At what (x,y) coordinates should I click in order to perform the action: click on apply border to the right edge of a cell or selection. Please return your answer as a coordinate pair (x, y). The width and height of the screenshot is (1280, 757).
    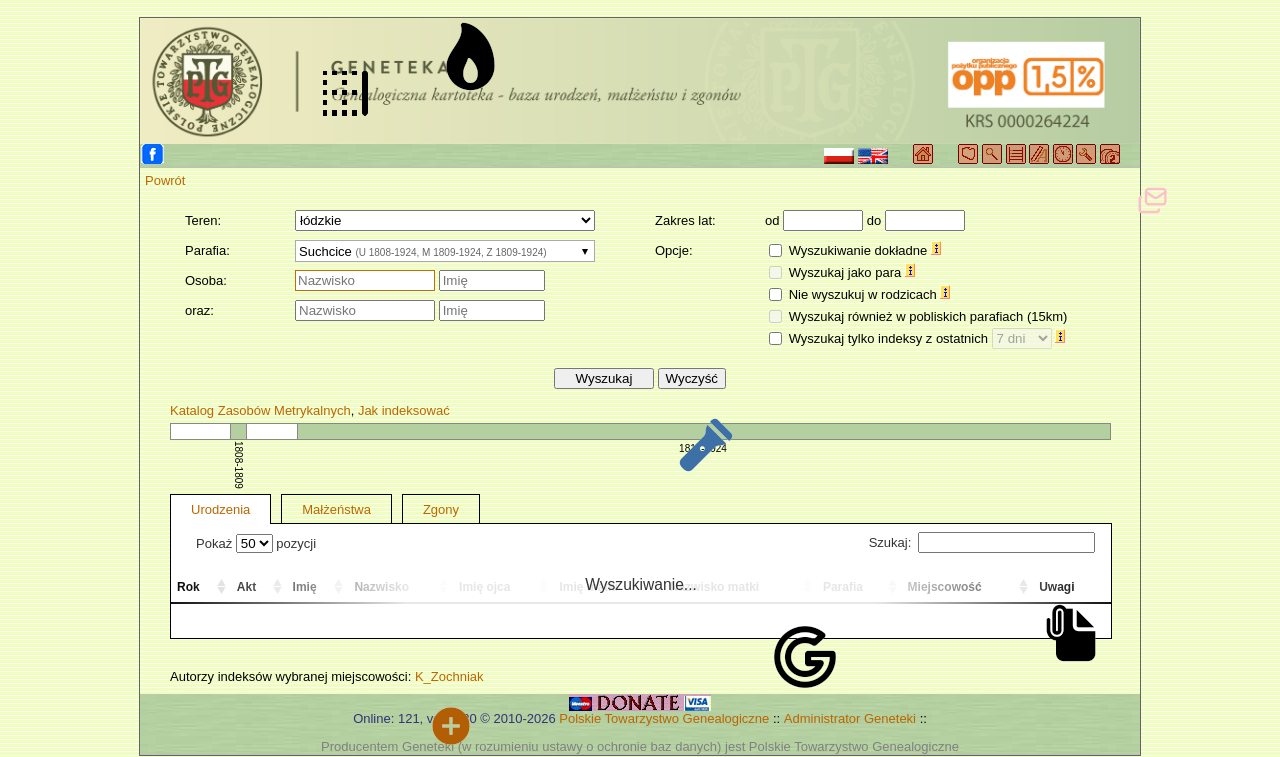
    Looking at the image, I should click on (345, 93).